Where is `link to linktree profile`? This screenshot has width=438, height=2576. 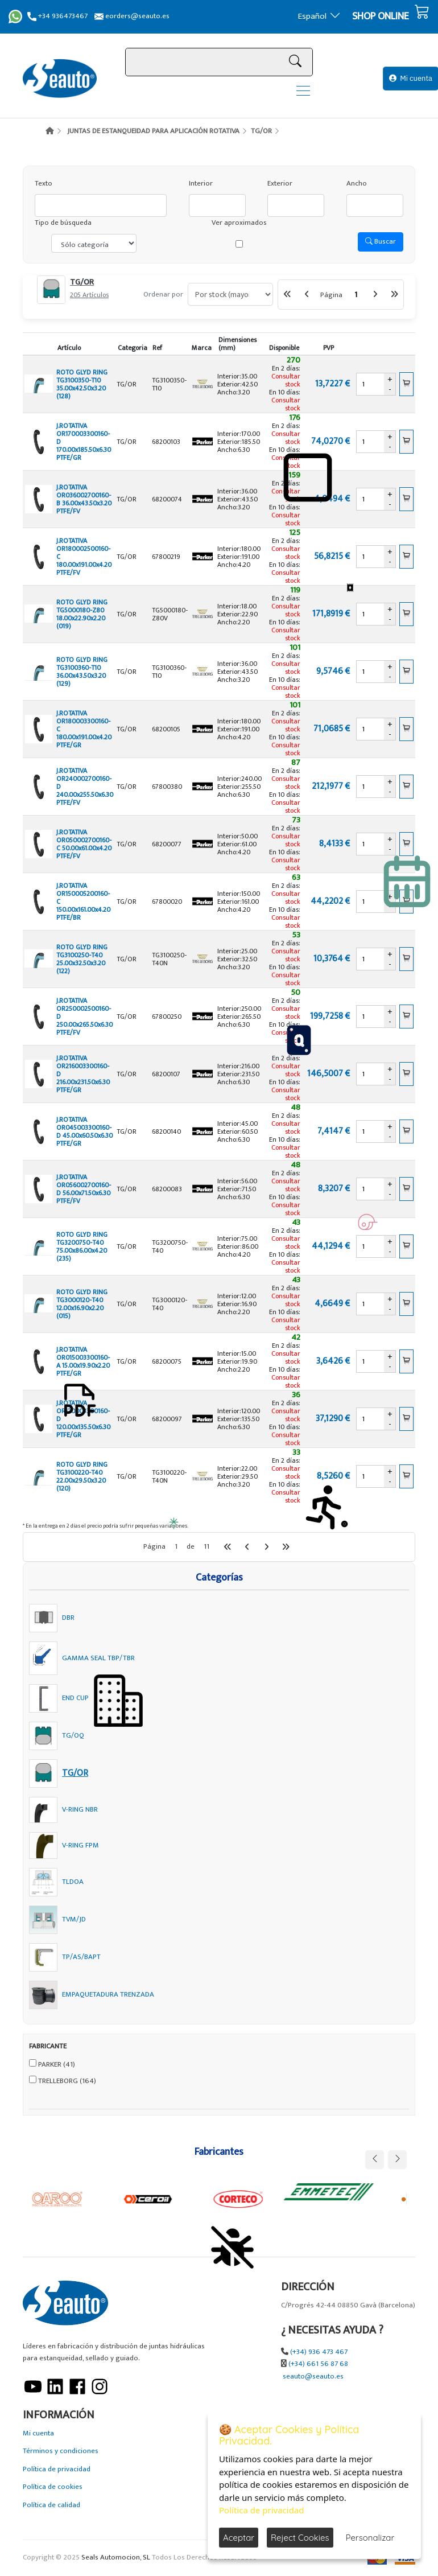 link to linktree profile is located at coordinates (173, 1523).